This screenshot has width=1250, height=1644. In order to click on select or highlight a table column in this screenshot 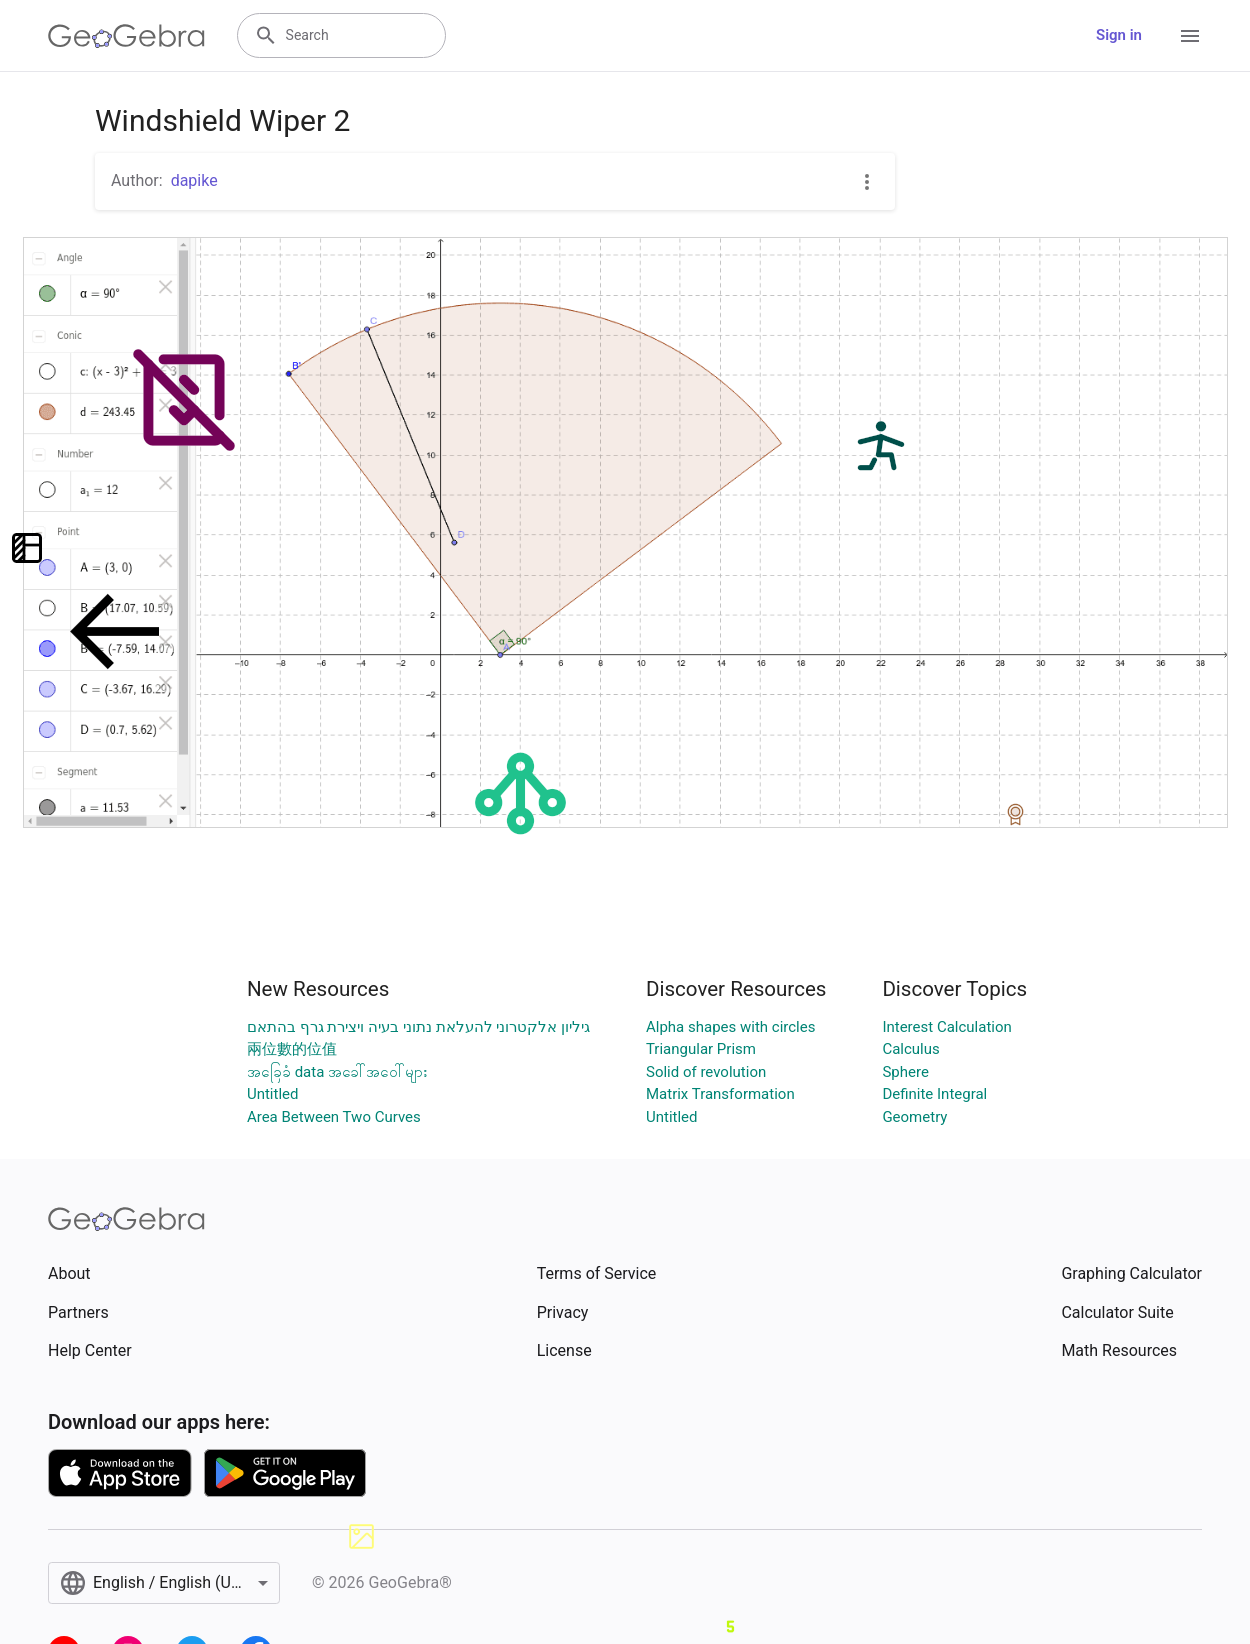, I will do `click(27, 548)`.